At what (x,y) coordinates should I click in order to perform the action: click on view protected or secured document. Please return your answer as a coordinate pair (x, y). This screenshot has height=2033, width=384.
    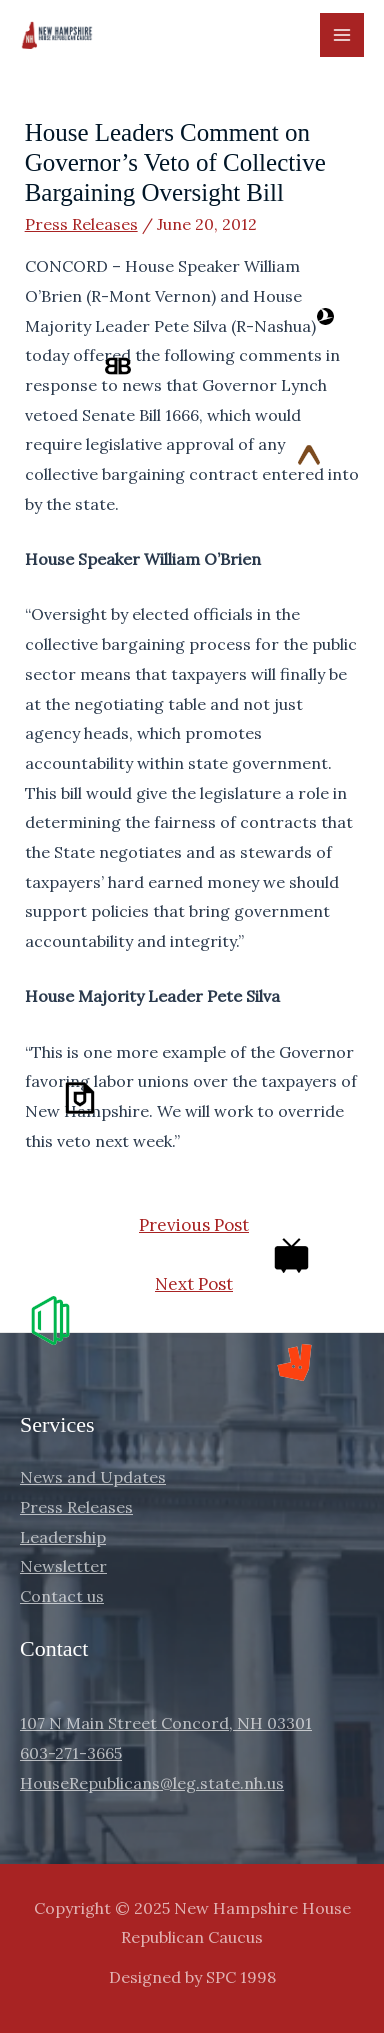
    Looking at the image, I should click on (80, 1098).